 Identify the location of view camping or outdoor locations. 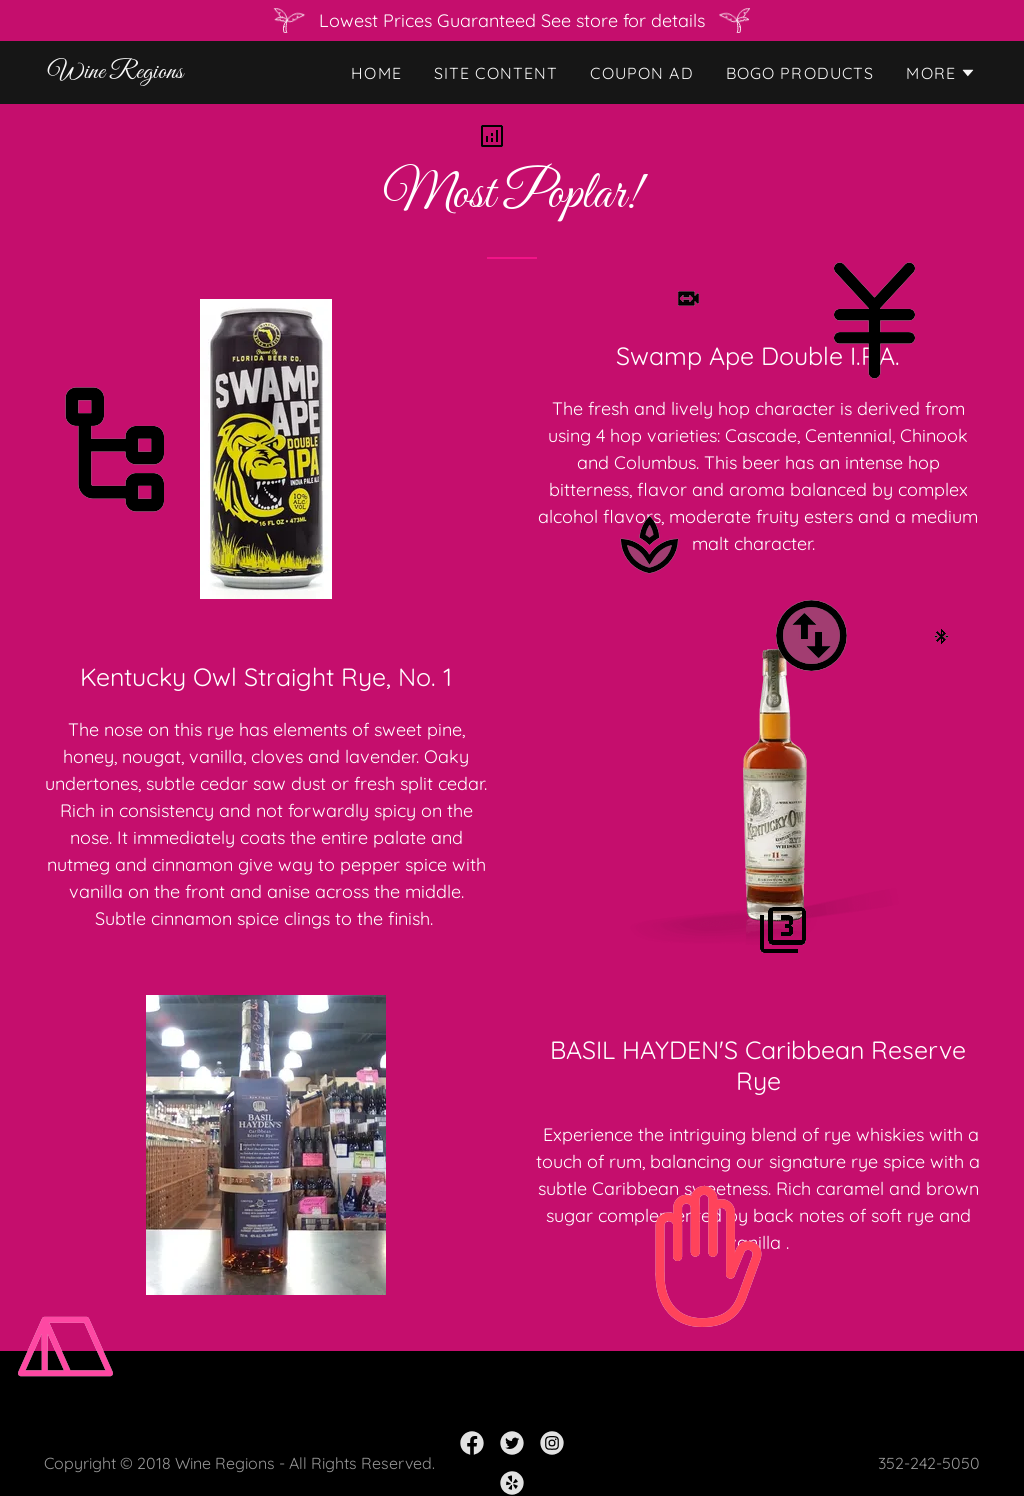
(65, 1349).